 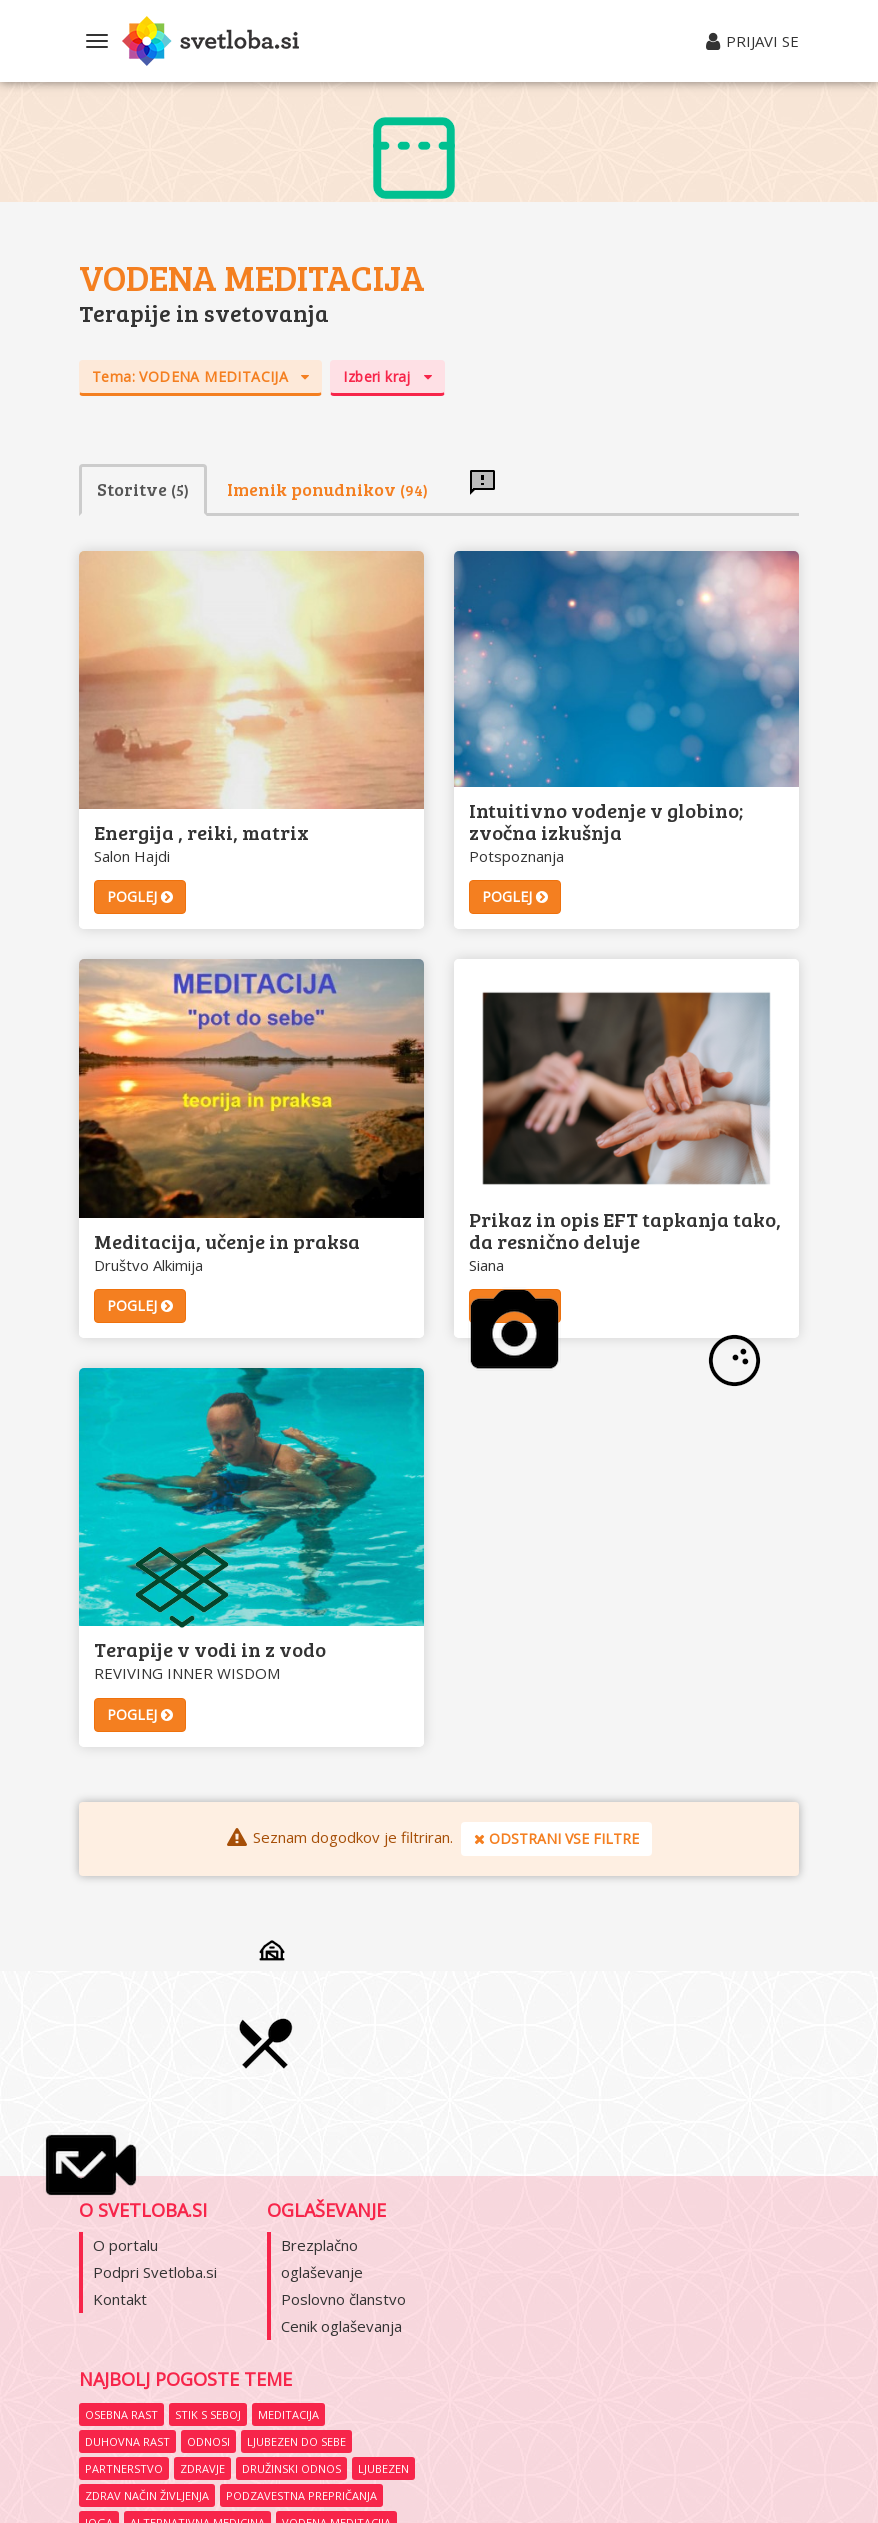 I want to click on indicates a failed or undelivered text message, so click(x=482, y=482).